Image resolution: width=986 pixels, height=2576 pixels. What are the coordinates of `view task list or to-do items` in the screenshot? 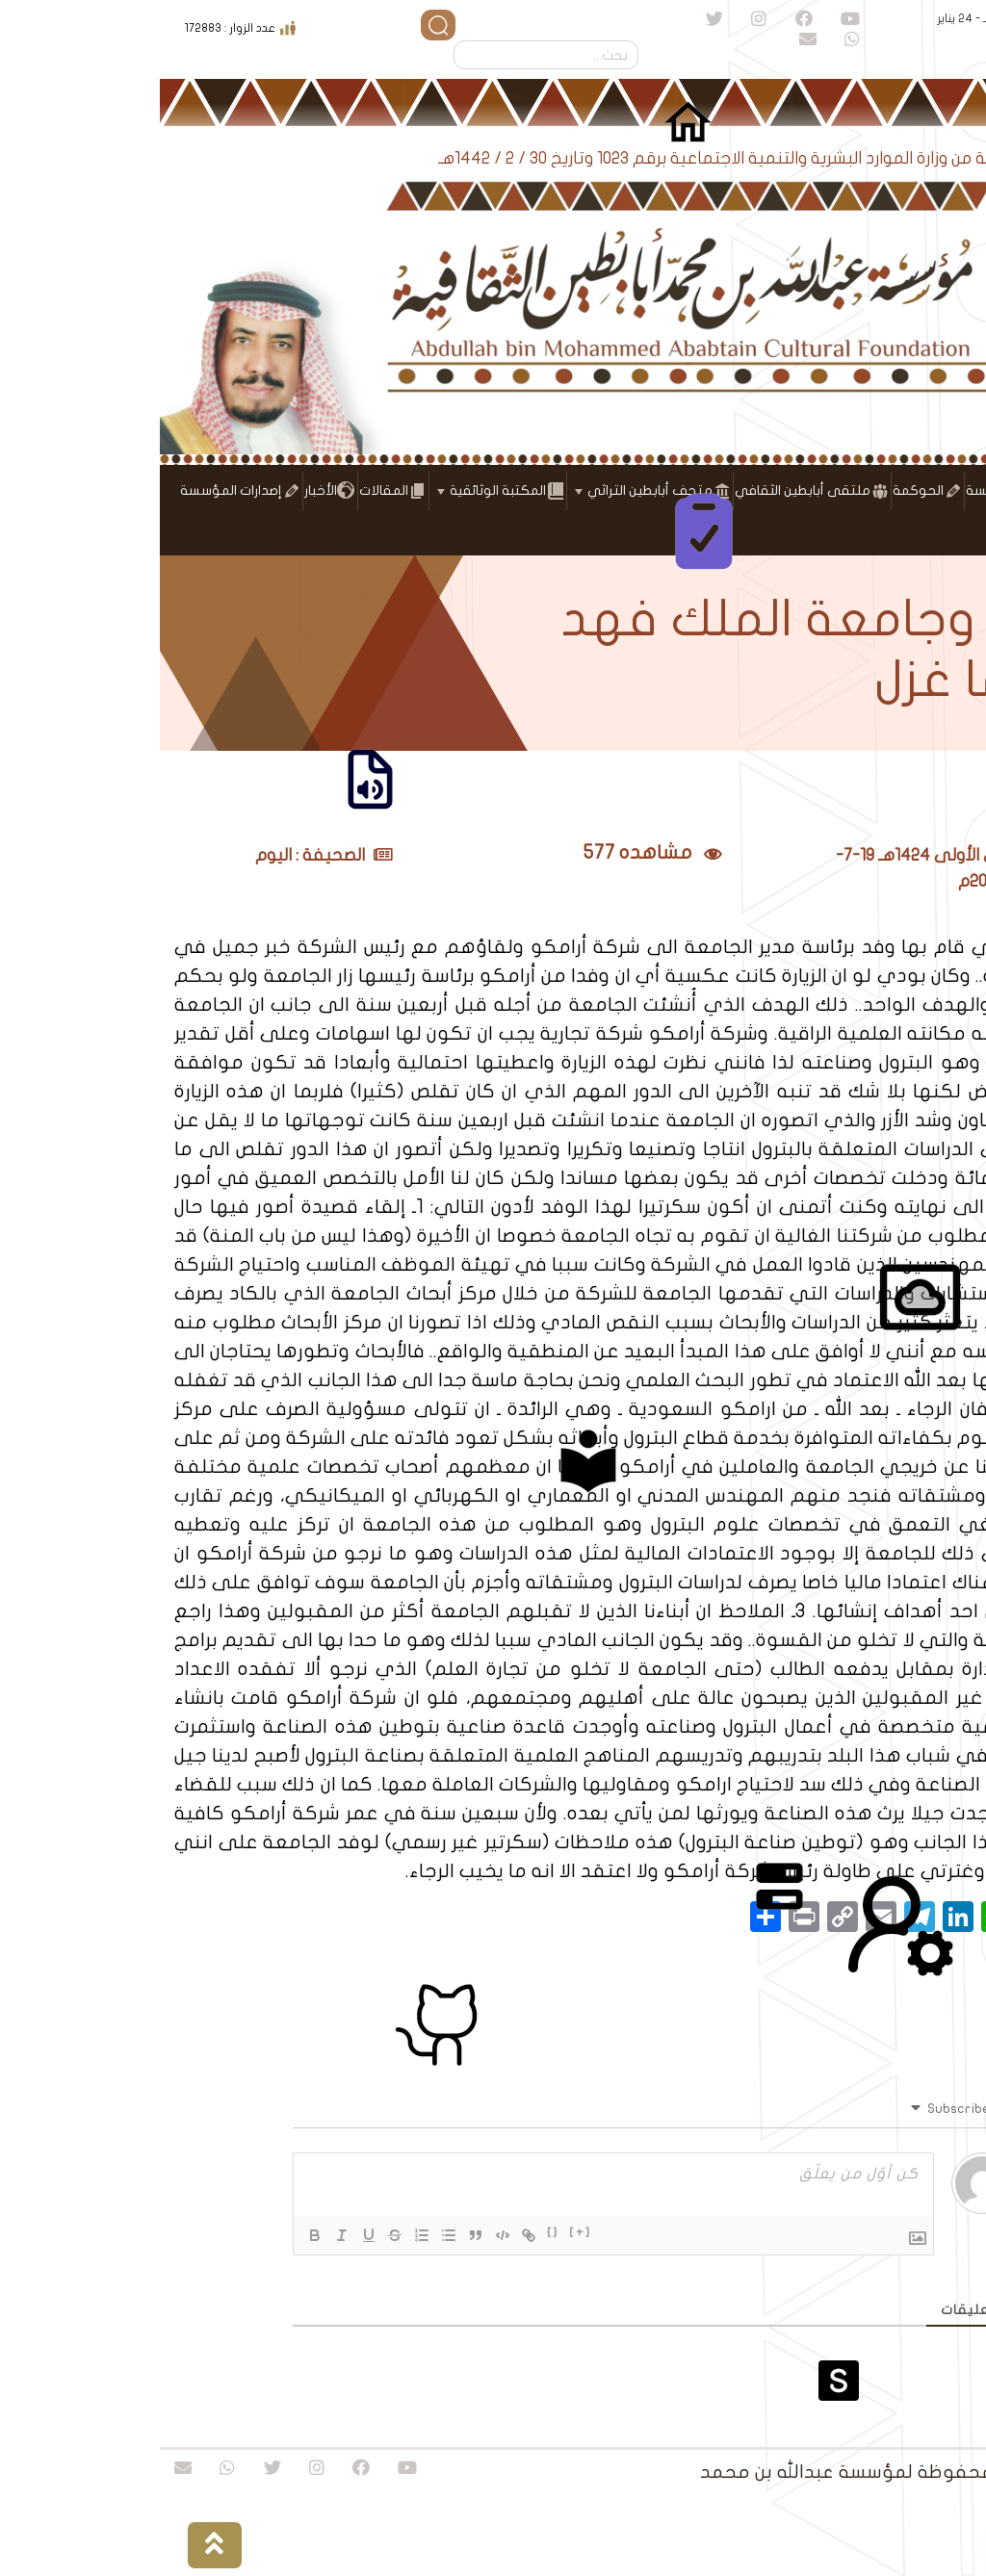 It's located at (779, 1886).